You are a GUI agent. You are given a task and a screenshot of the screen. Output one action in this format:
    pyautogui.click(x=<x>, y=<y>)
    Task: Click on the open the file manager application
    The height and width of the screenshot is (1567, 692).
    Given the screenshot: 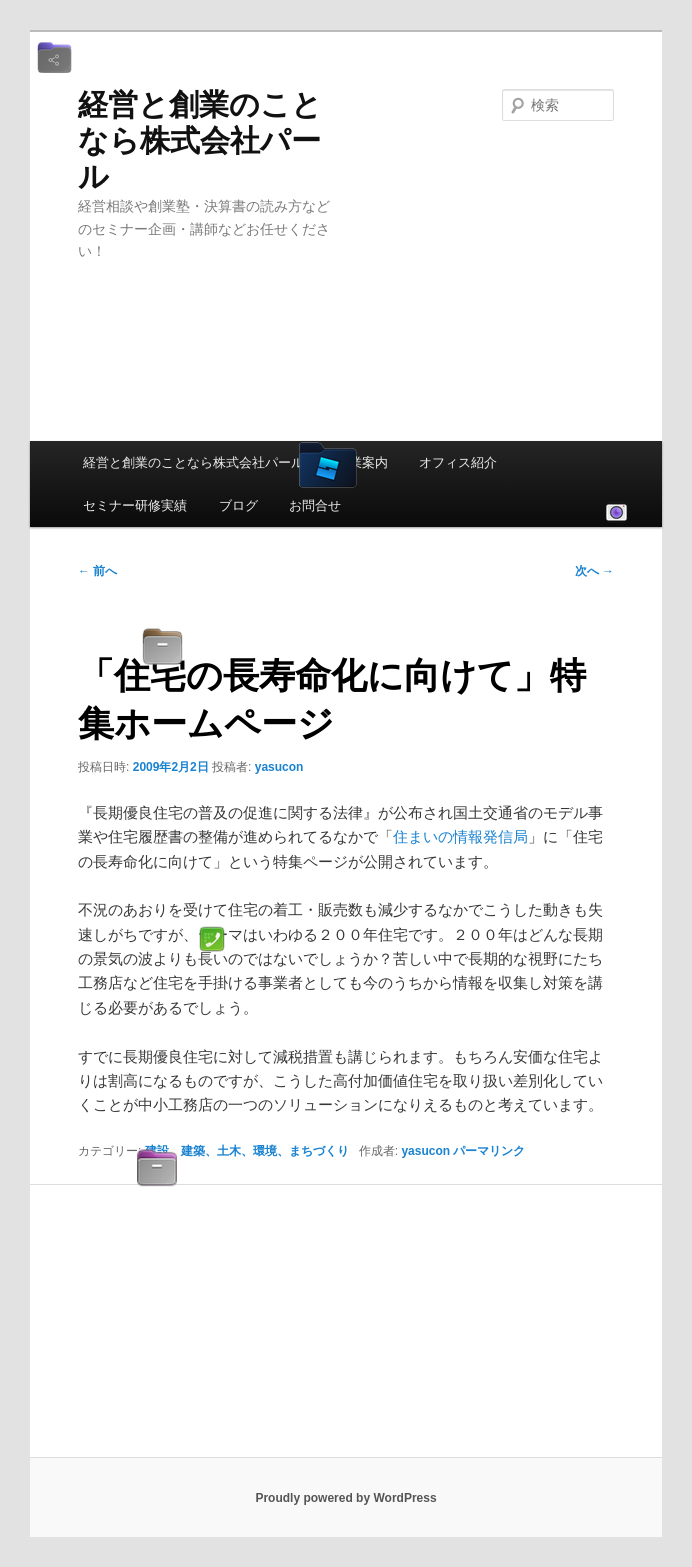 What is the action you would take?
    pyautogui.click(x=162, y=646)
    